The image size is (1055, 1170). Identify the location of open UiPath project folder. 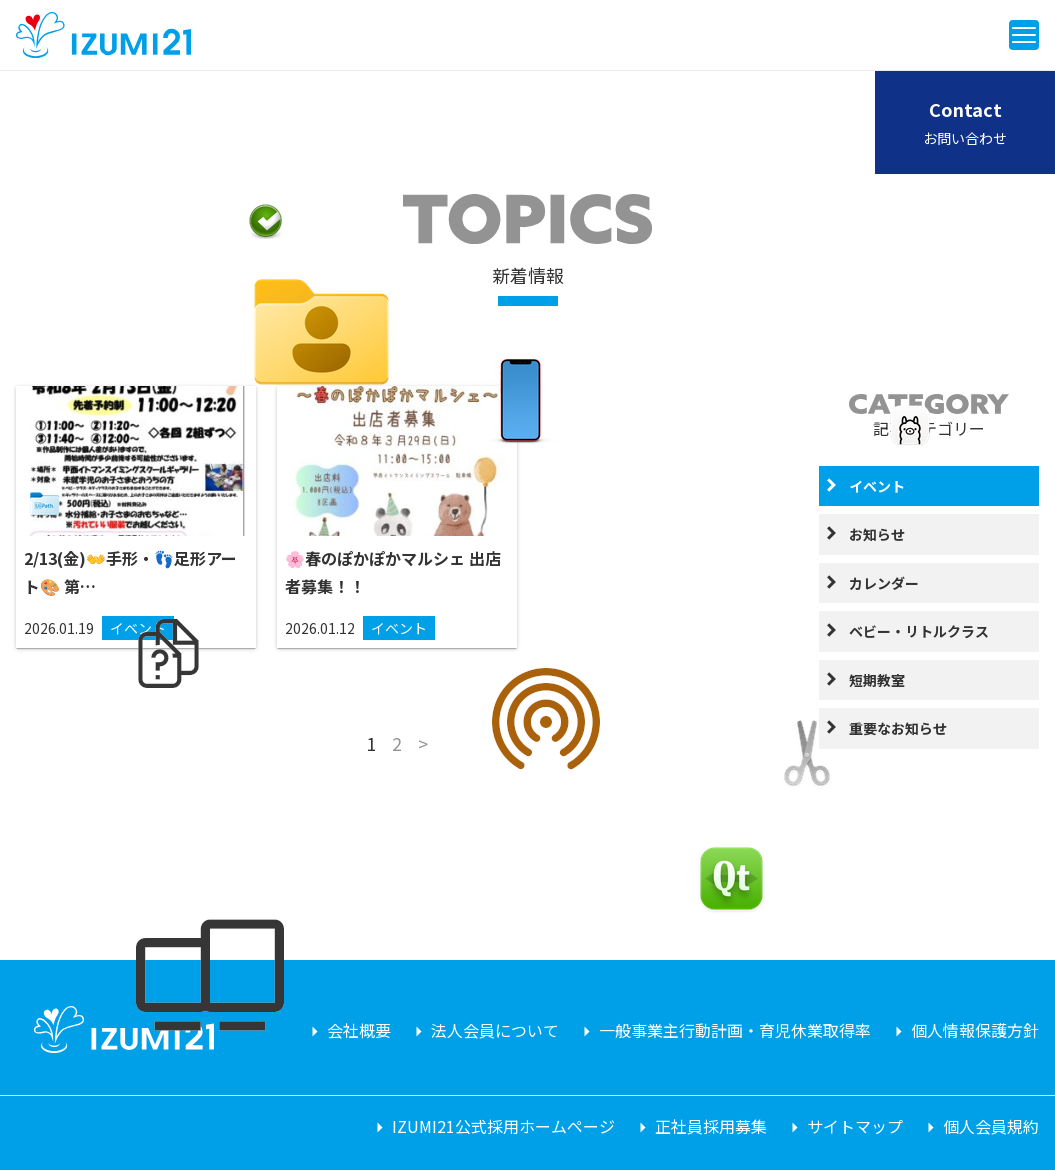
(44, 504).